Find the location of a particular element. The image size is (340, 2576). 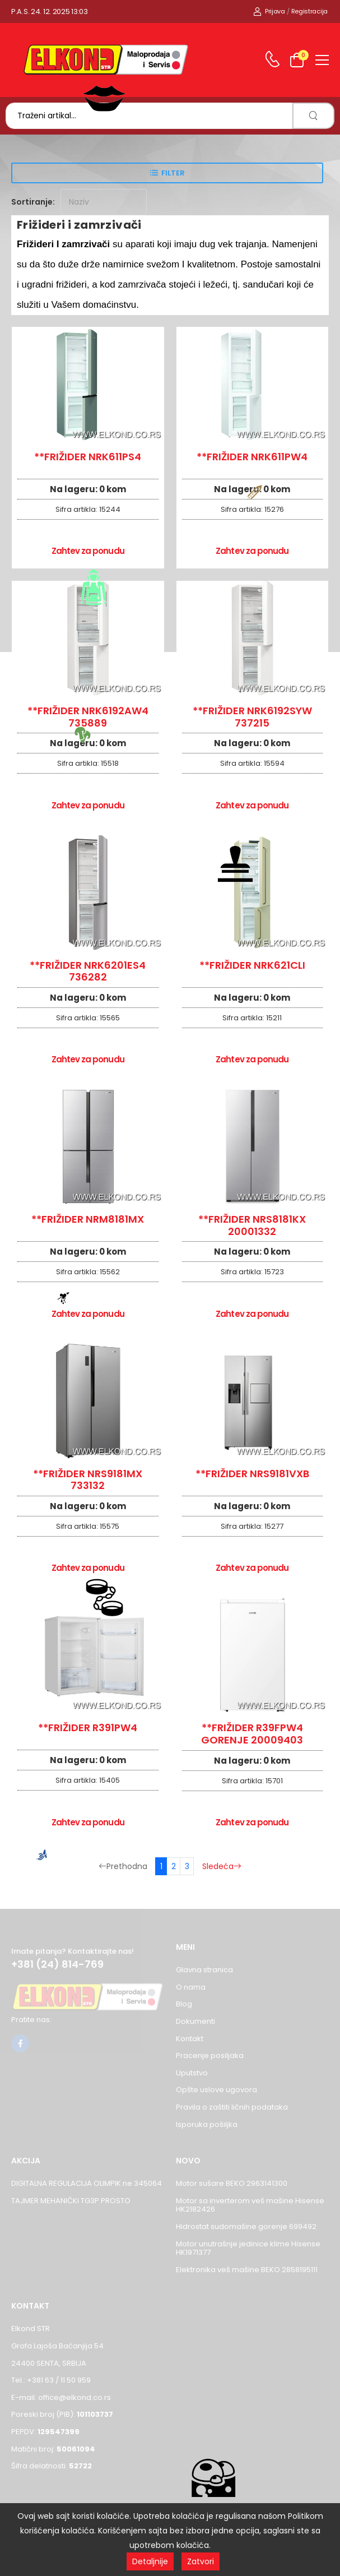

indicates a brewing or crafting process in progress is located at coordinates (213, 2475).